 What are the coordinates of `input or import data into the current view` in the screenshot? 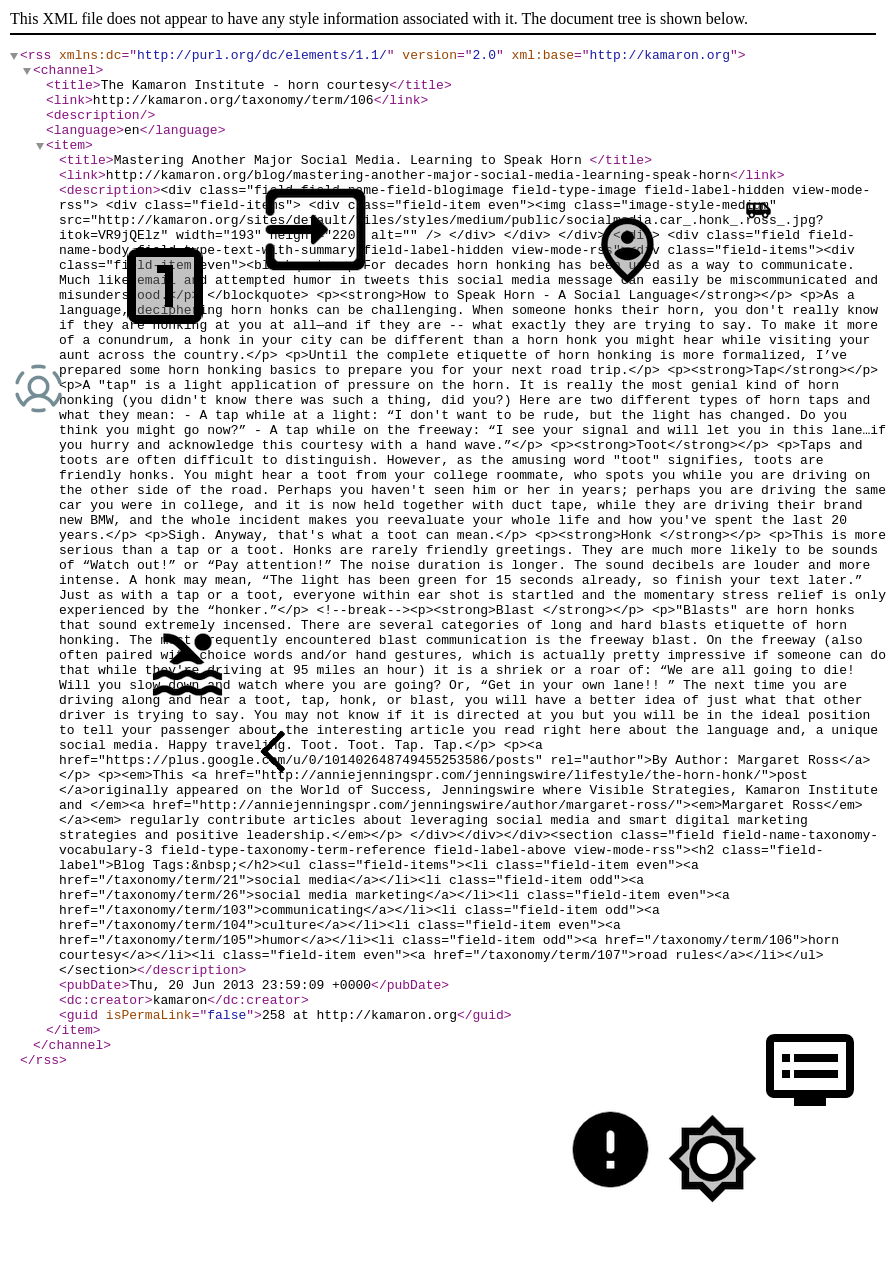 It's located at (315, 229).